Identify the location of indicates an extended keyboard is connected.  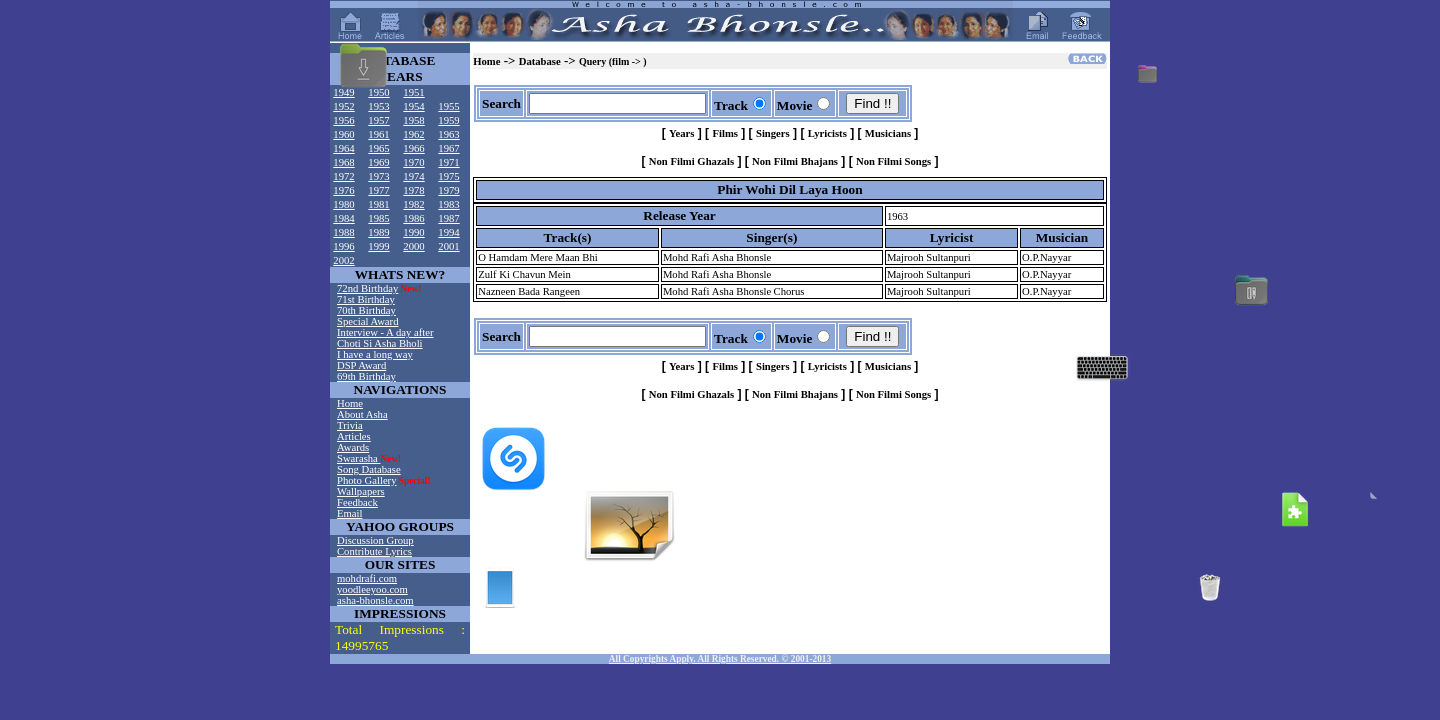
(1102, 368).